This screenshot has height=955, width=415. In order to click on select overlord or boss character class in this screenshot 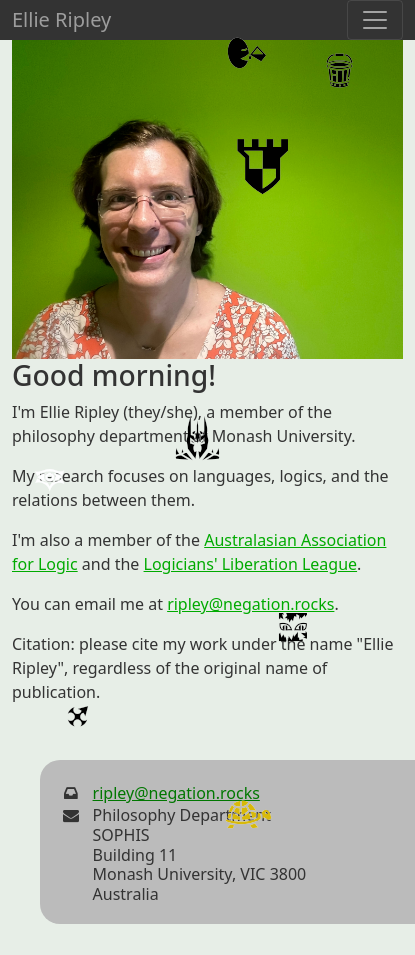, I will do `click(197, 437)`.